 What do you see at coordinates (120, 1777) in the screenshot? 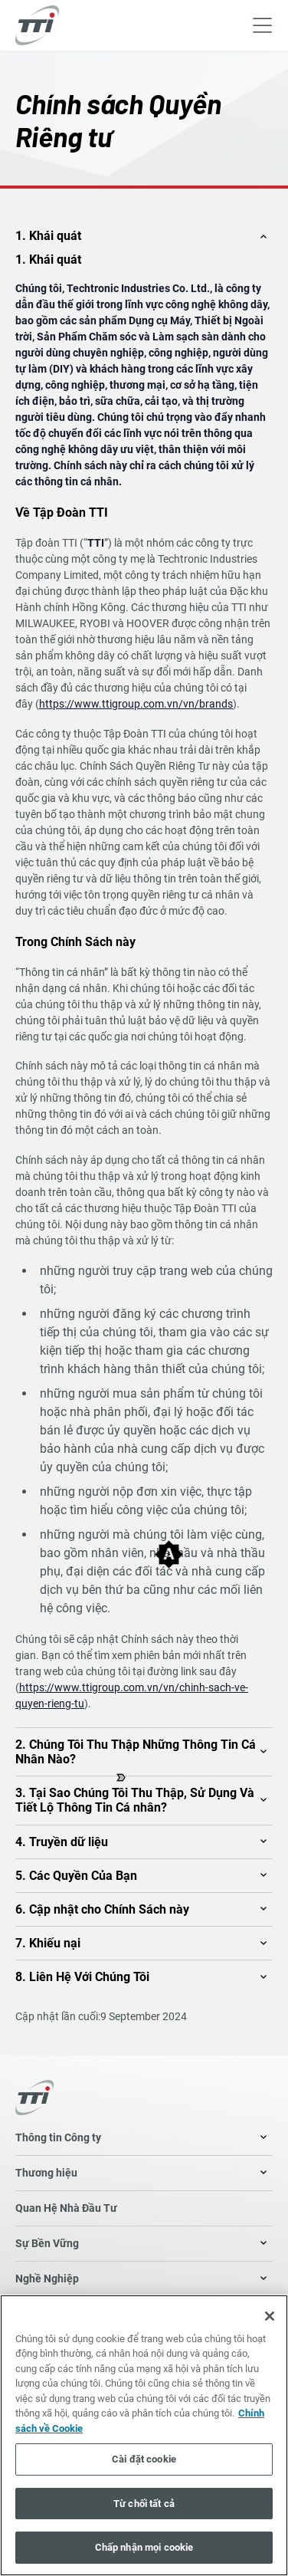
I see `mark as important or priority` at bounding box center [120, 1777].